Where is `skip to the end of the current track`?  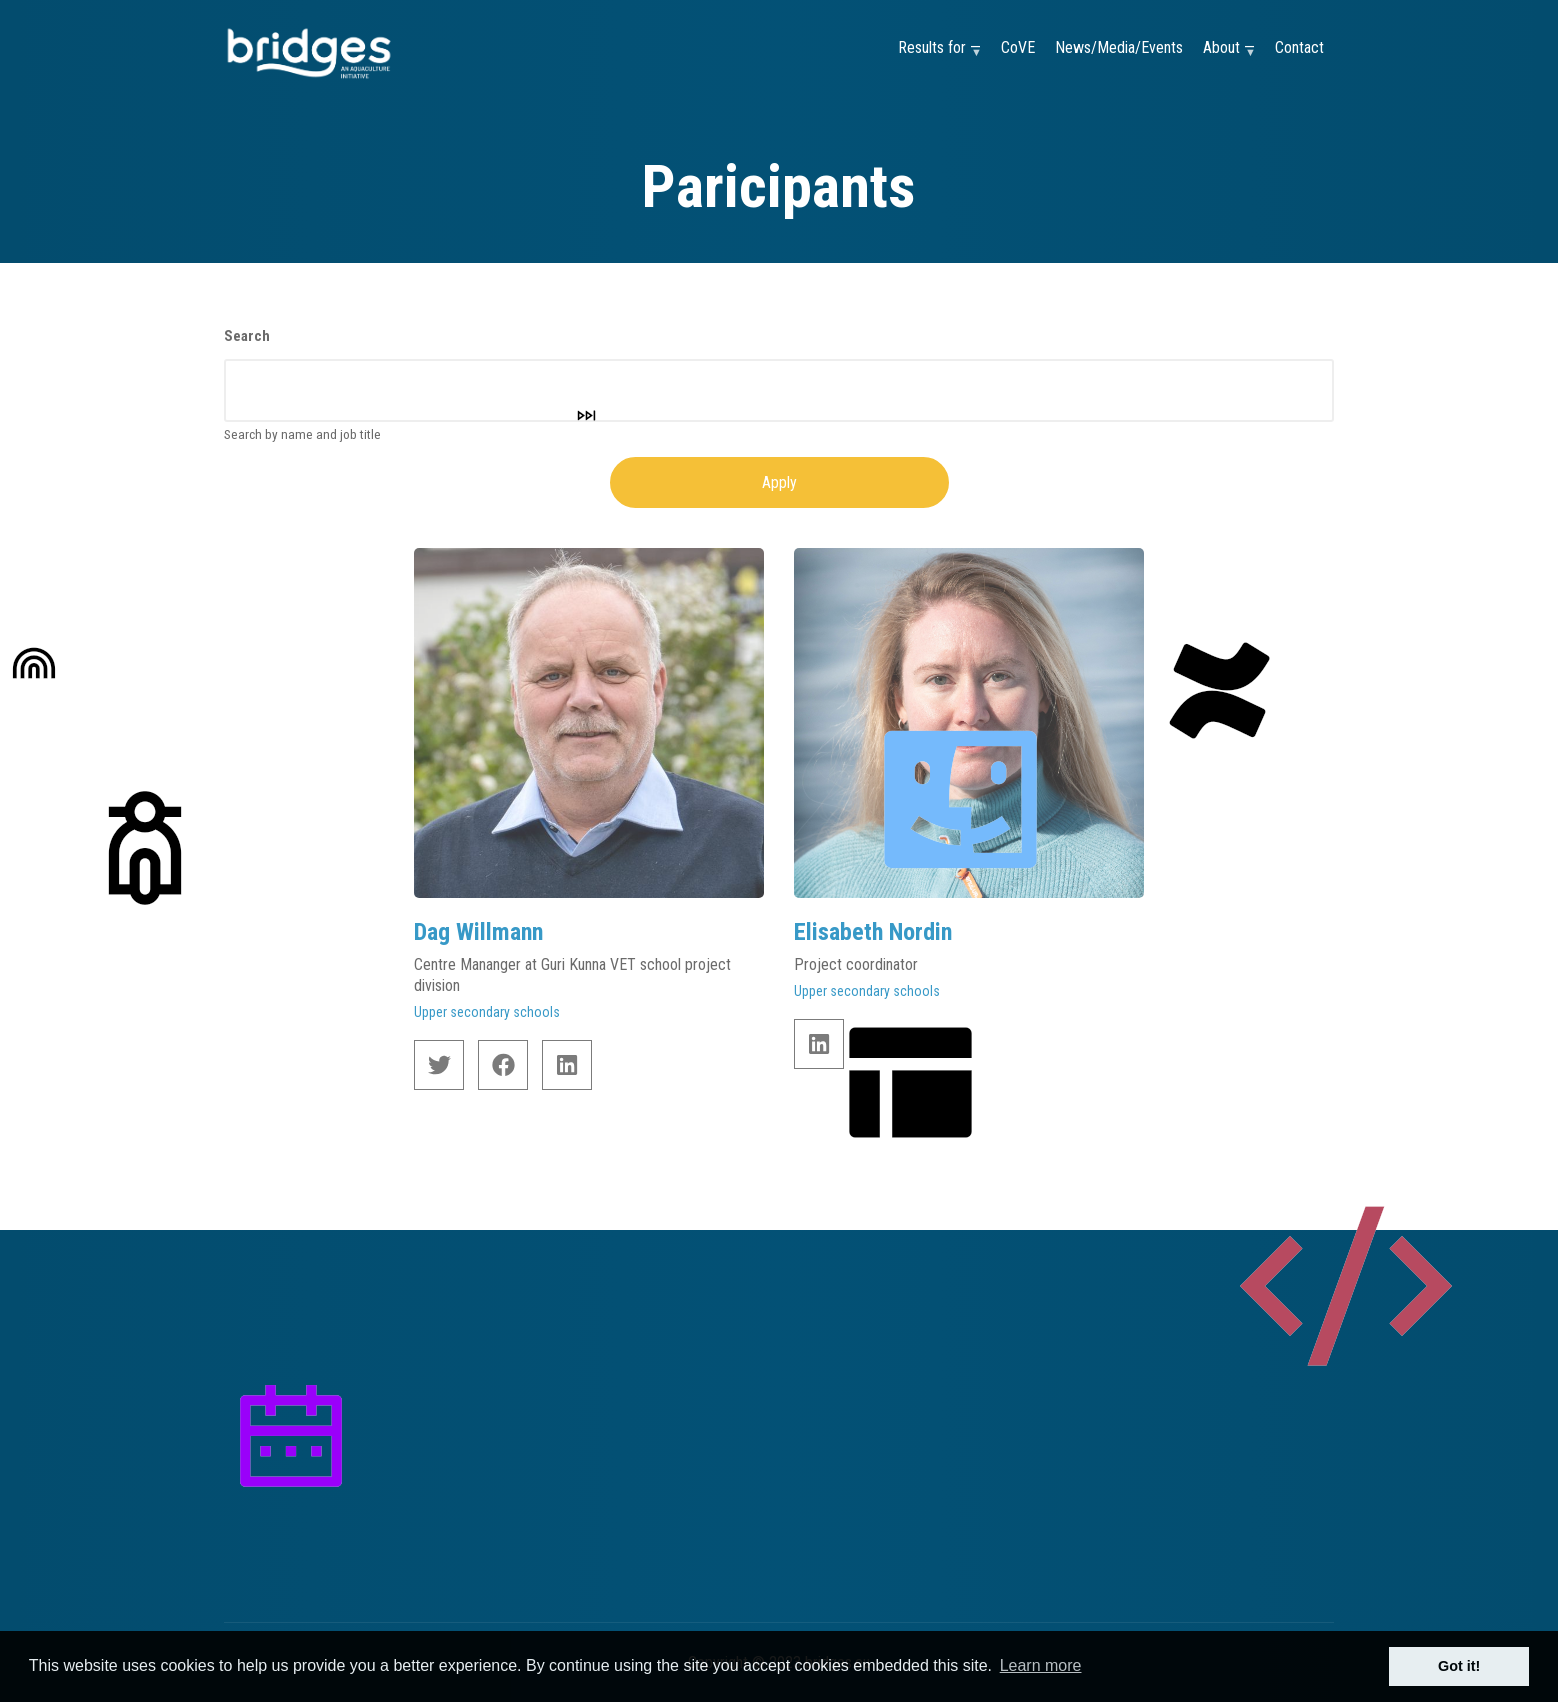
skip to the end of the current track is located at coordinates (586, 415).